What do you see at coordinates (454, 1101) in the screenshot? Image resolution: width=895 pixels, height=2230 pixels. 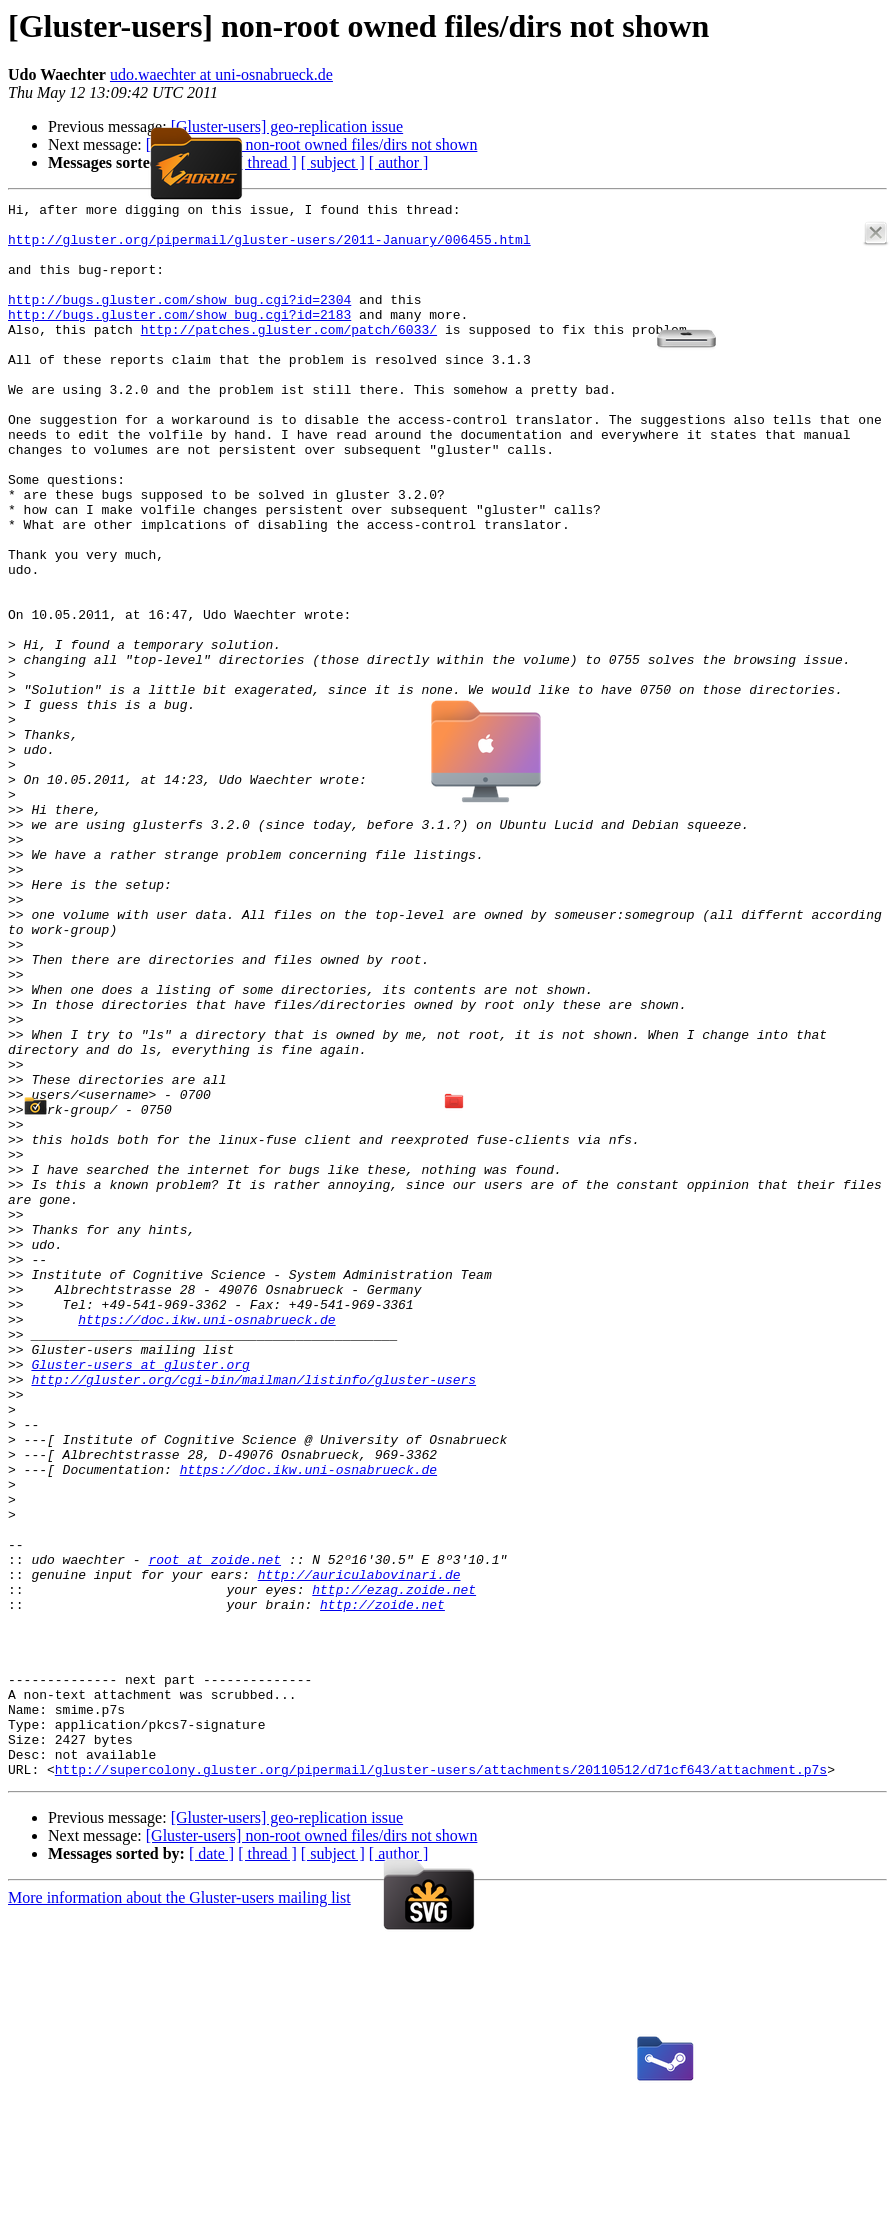 I see `open desktop folder` at bounding box center [454, 1101].